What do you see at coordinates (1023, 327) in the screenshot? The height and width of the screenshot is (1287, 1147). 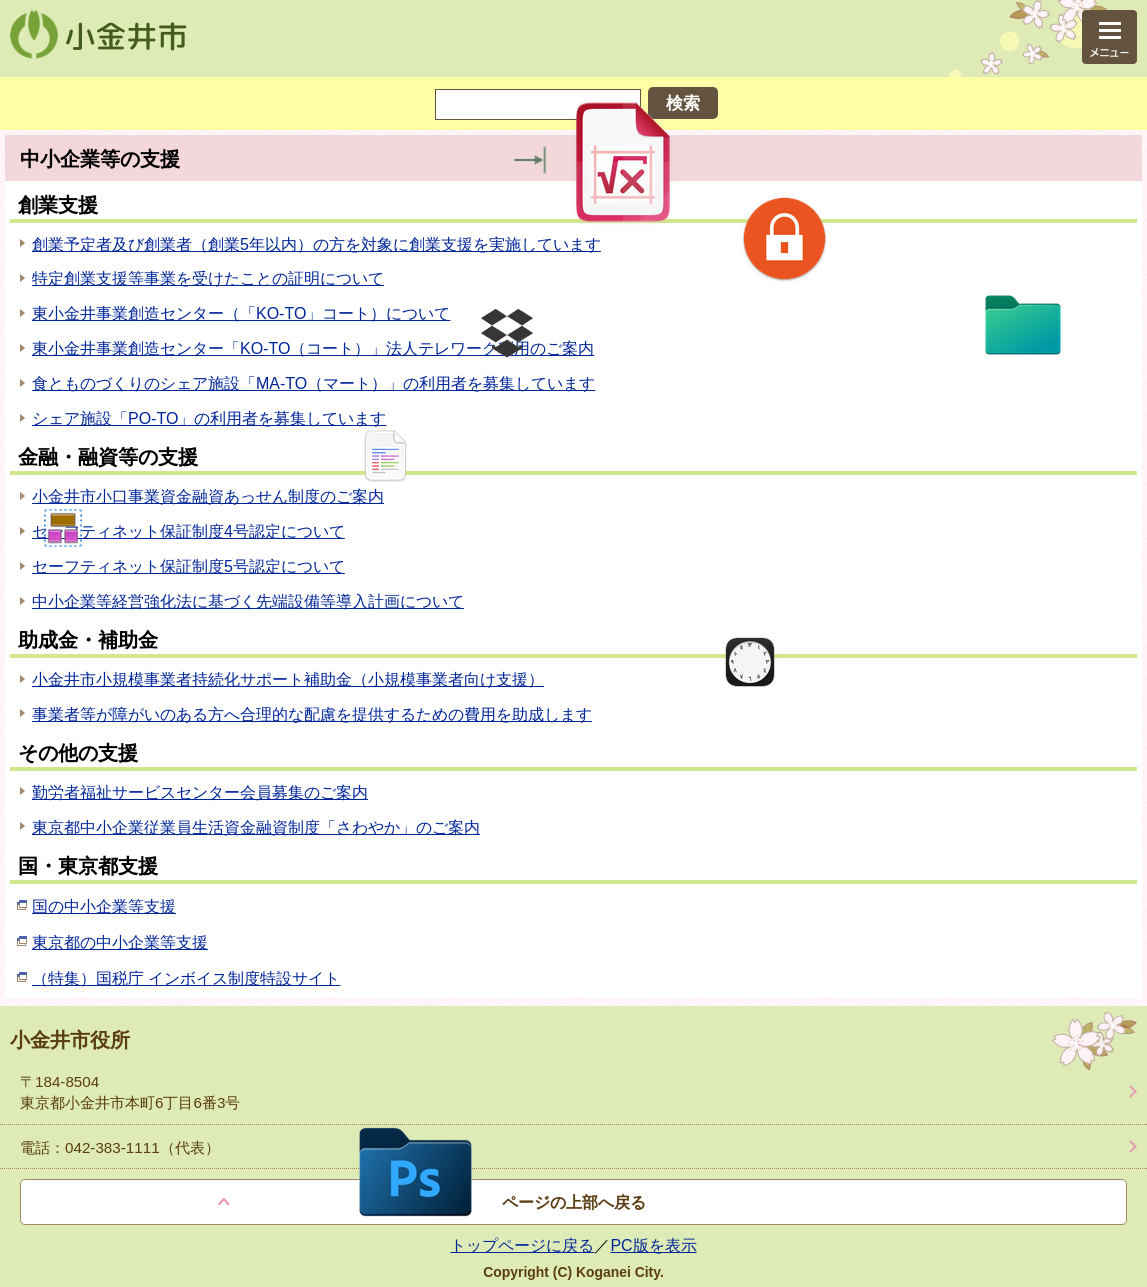 I see `open the green folder` at bounding box center [1023, 327].